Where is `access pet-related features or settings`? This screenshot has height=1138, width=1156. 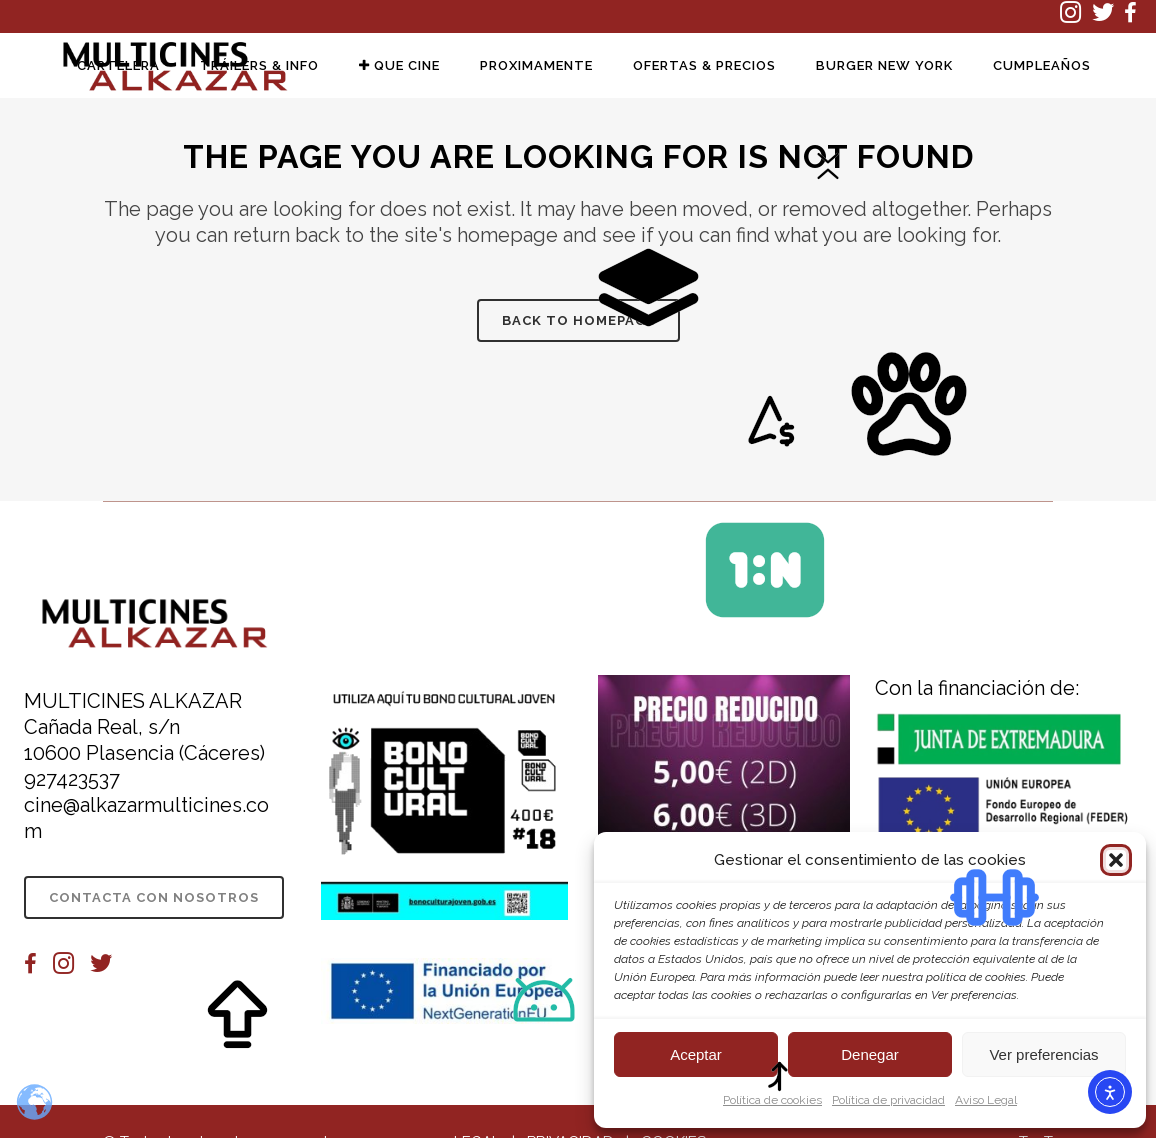
access pet-related features or settings is located at coordinates (909, 404).